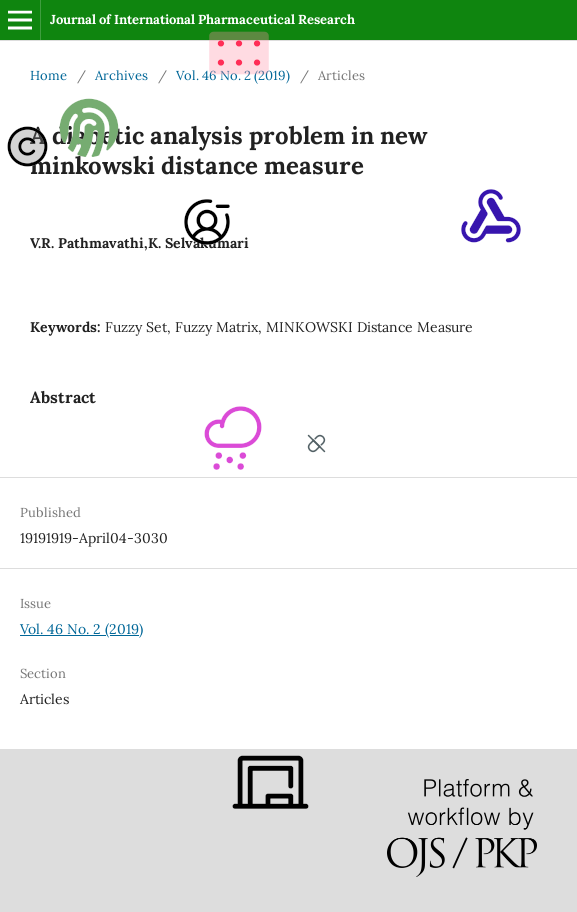 Image resolution: width=577 pixels, height=912 pixels. What do you see at coordinates (207, 222) in the screenshot?
I see `remove a user from your contacts` at bounding box center [207, 222].